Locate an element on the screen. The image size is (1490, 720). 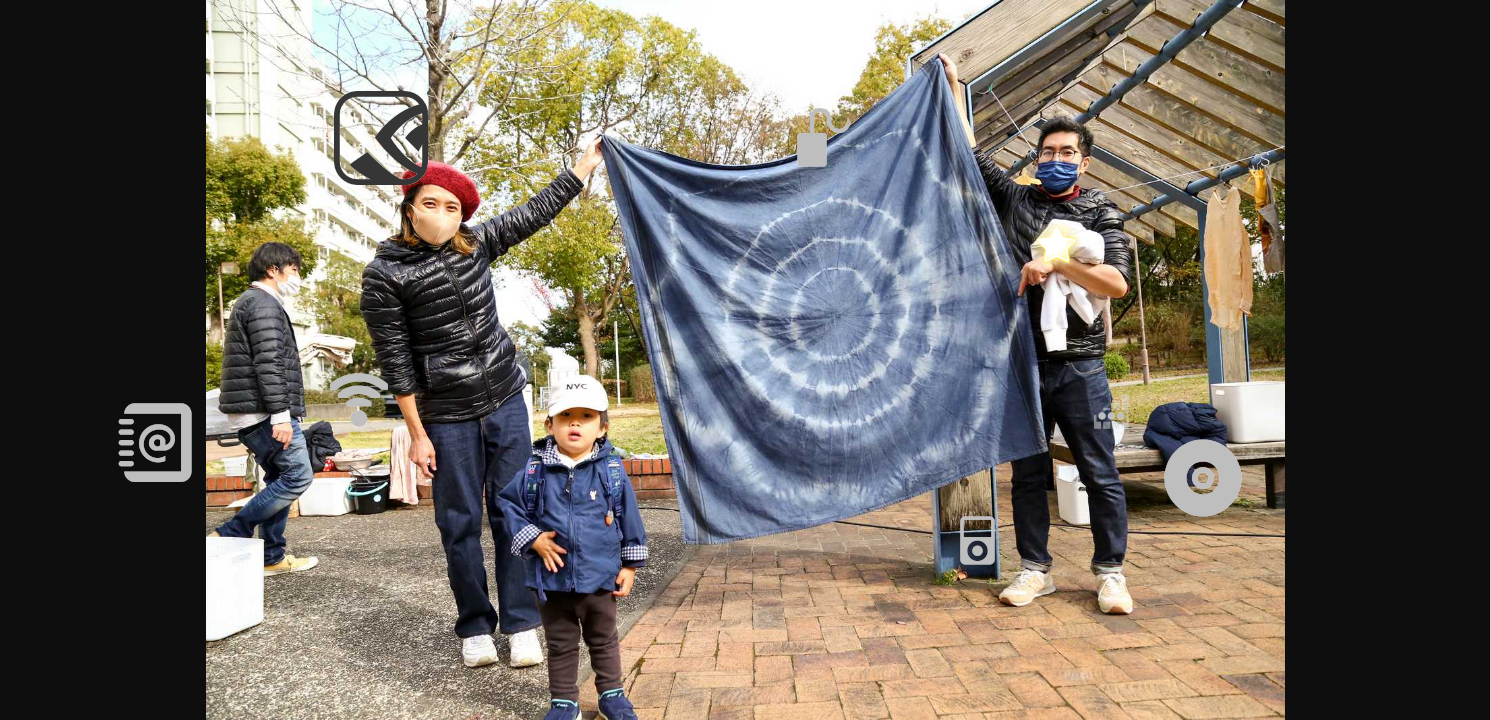
indicates cellular network signal is being acquired is located at coordinates (1112, 412).